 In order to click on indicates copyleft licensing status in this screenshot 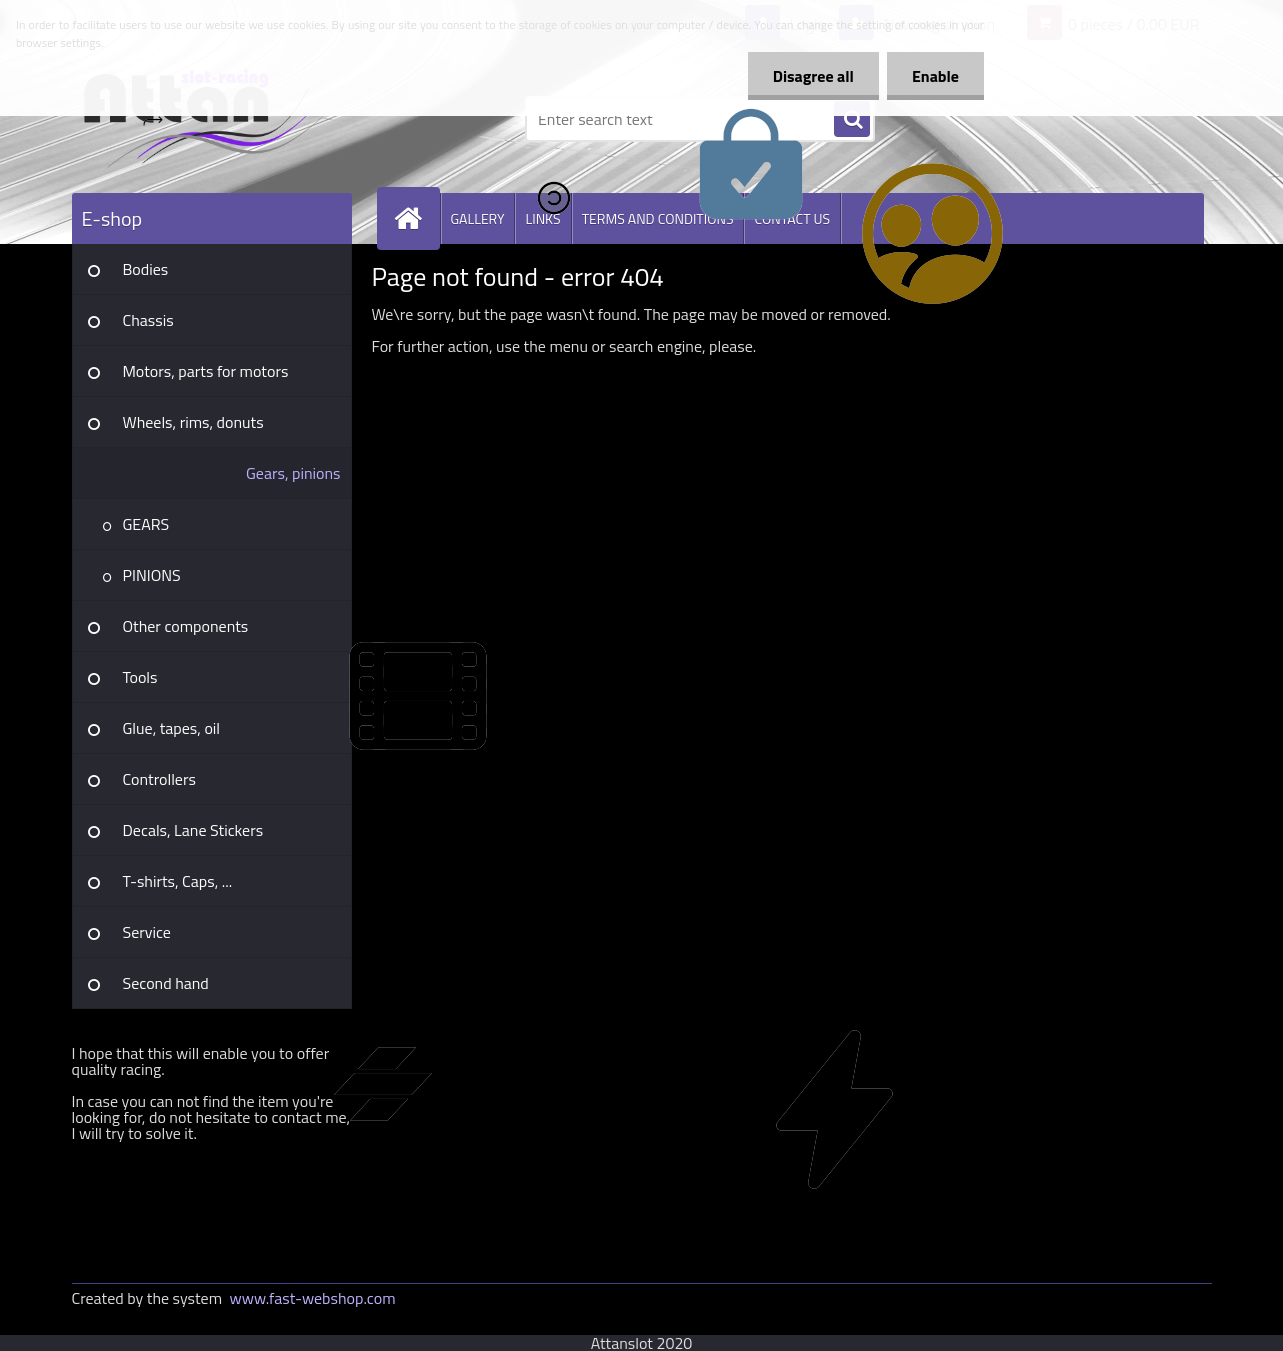, I will do `click(554, 198)`.